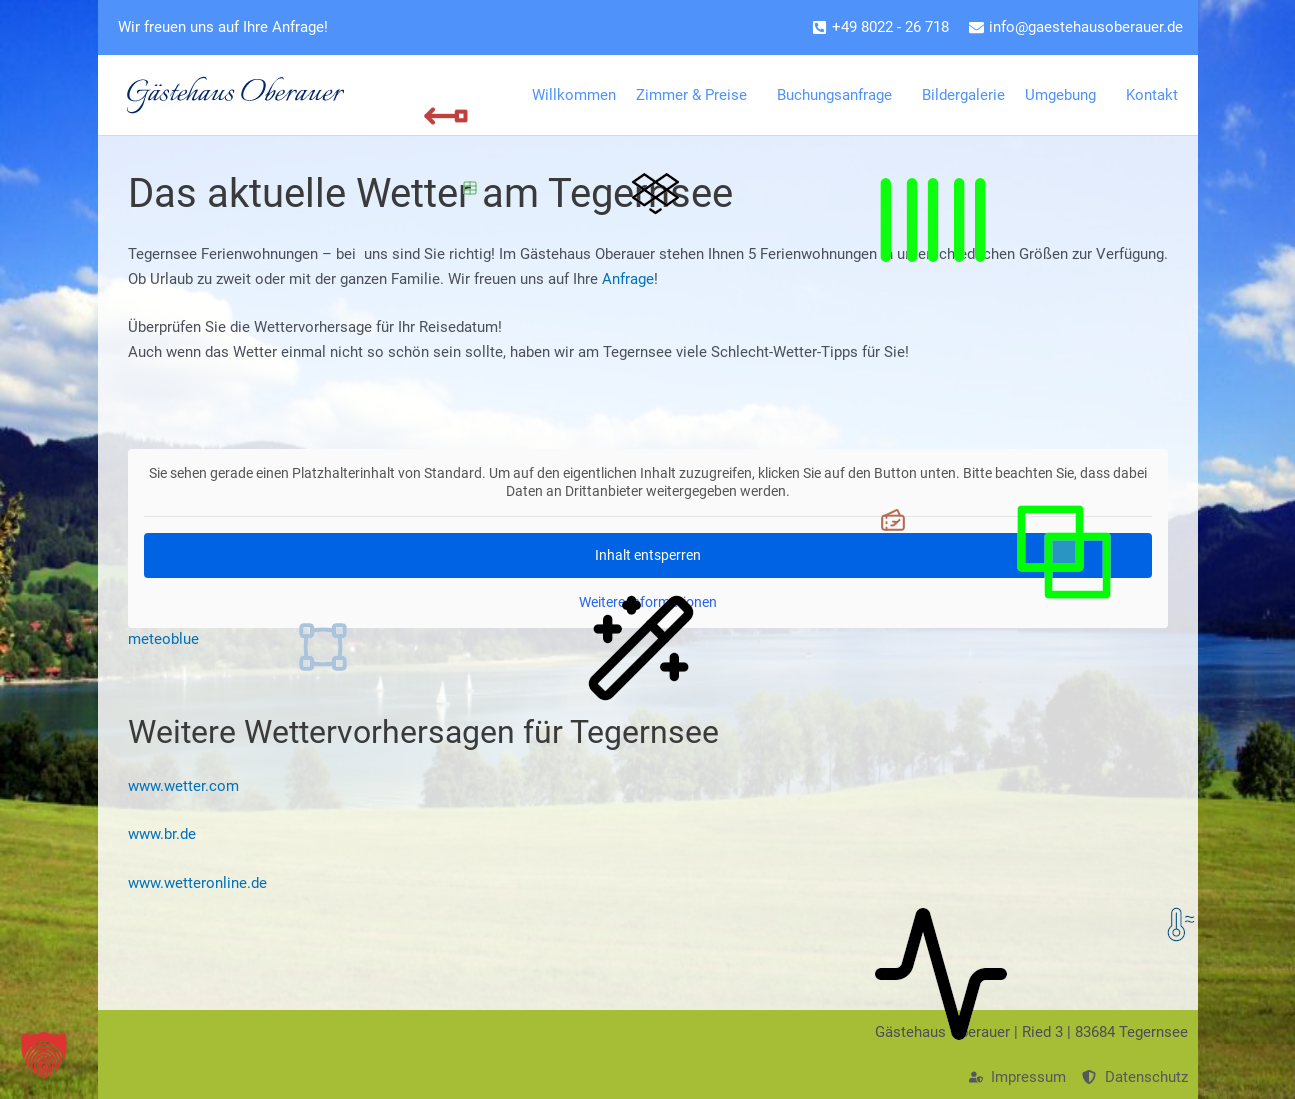 The image size is (1295, 1099). What do you see at coordinates (1177, 924) in the screenshot?
I see `indicates high temperature or heat warning` at bounding box center [1177, 924].